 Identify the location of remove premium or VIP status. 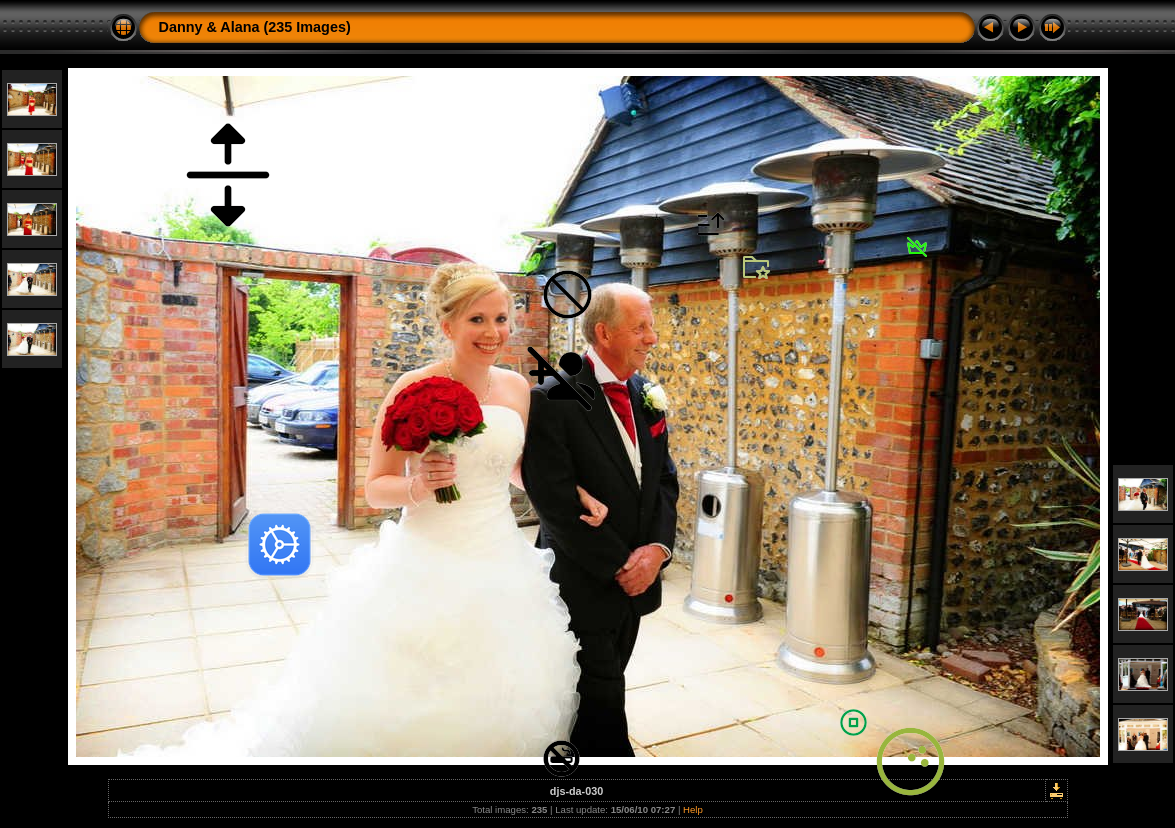
(917, 247).